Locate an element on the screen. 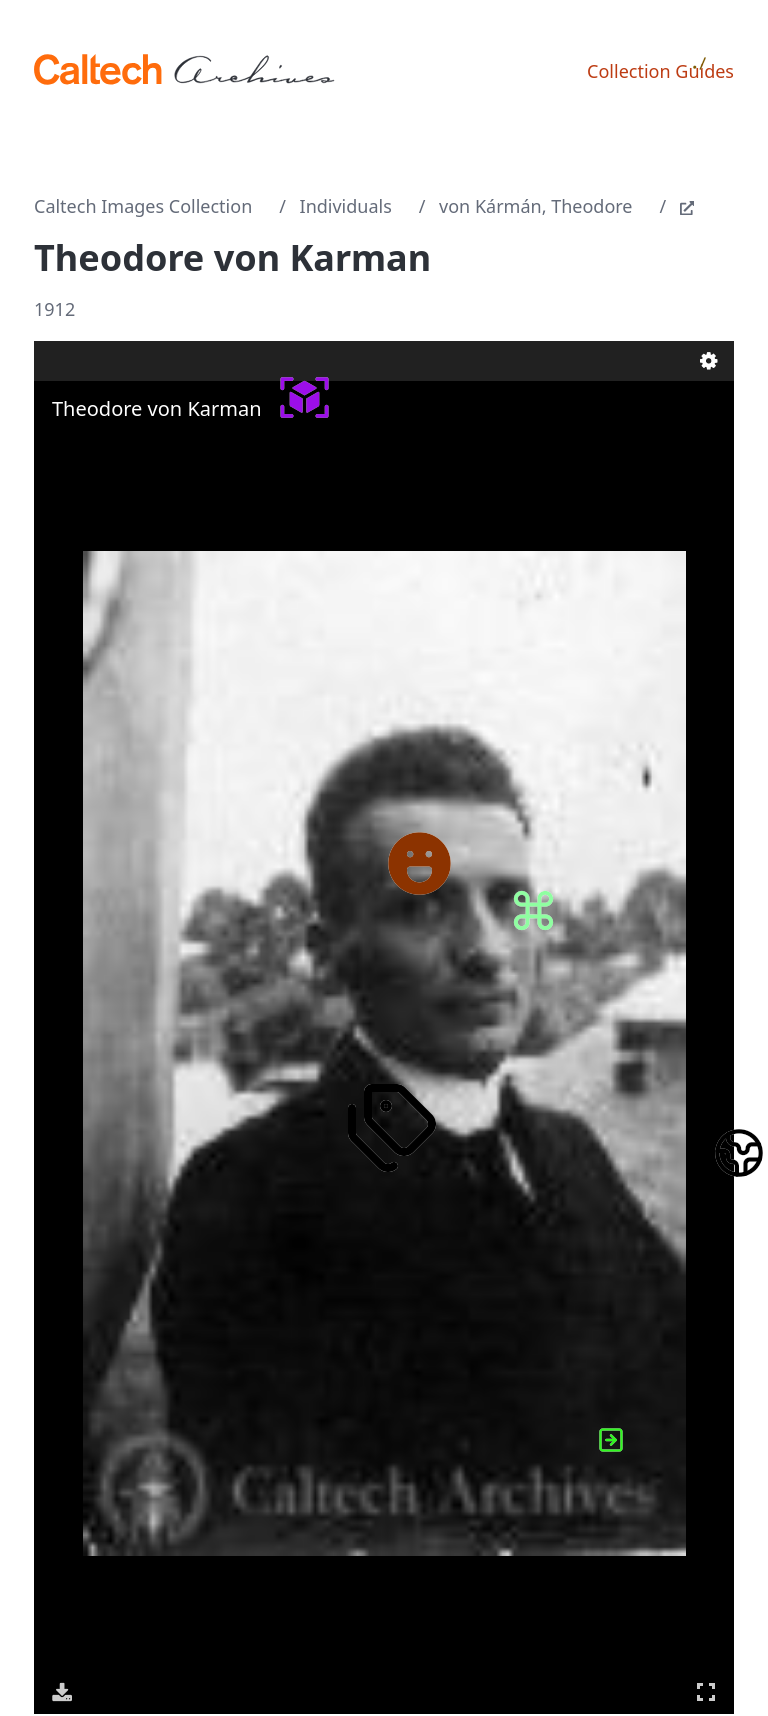 This screenshot has height=1716, width=768. command key shortcut indicator is located at coordinates (533, 910).